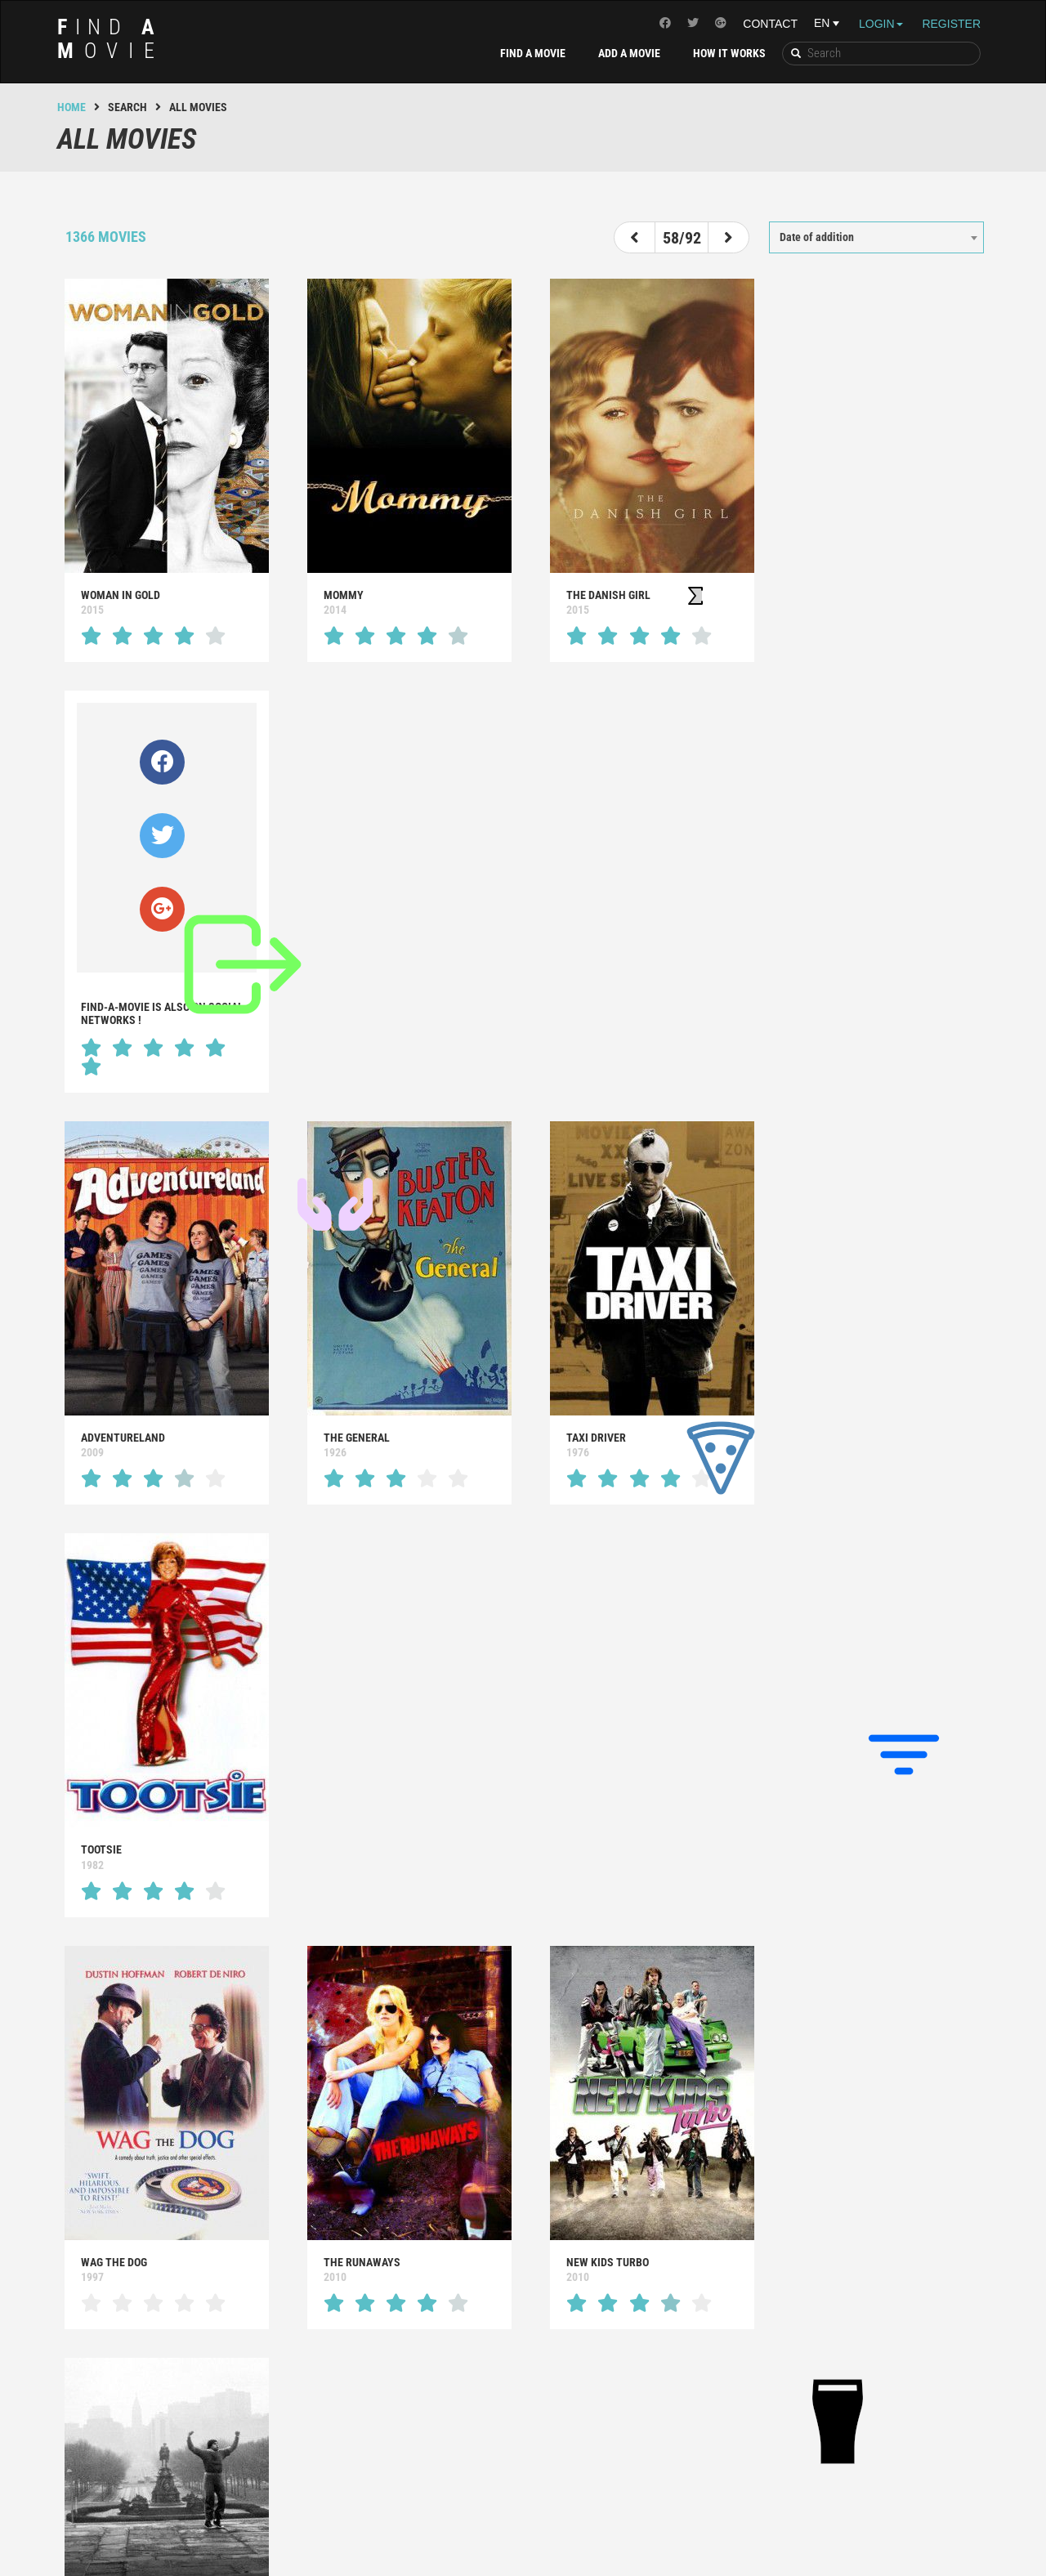 The height and width of the screenshot is (2576, 1046). What do you see at coordinates (838, 2422) in the screenshot?
I see `view nearby pubs or bars` at bounding box center [838, 2422].